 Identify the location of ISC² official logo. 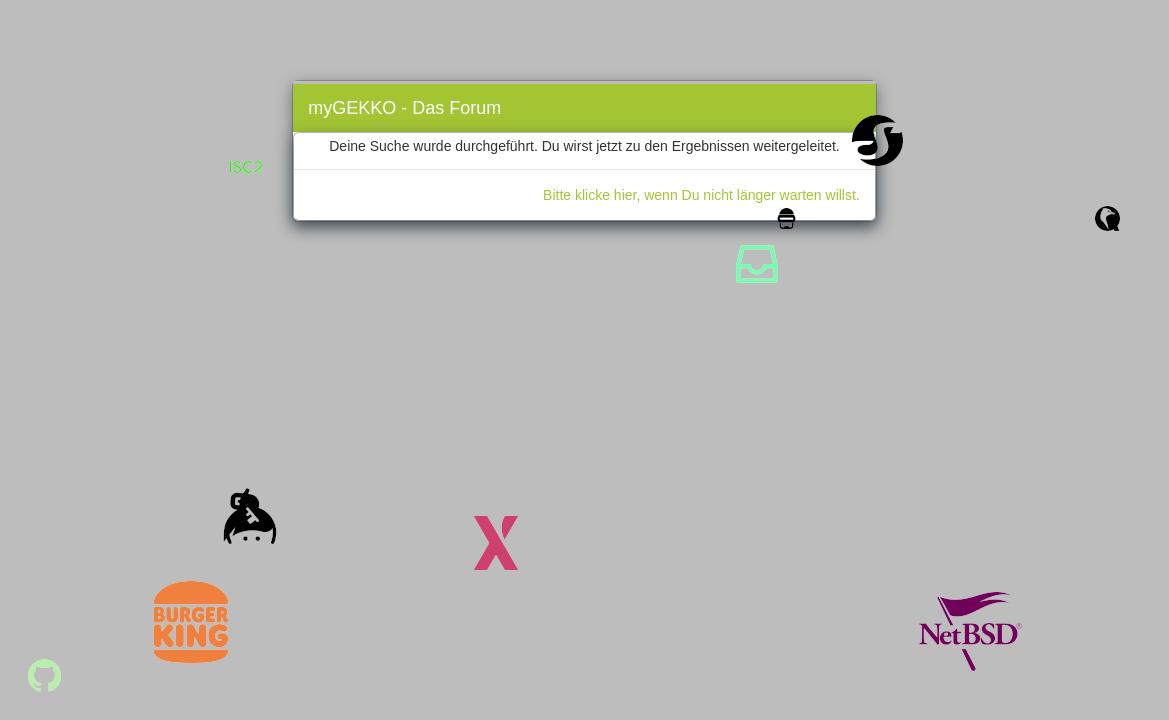
(246, 167).